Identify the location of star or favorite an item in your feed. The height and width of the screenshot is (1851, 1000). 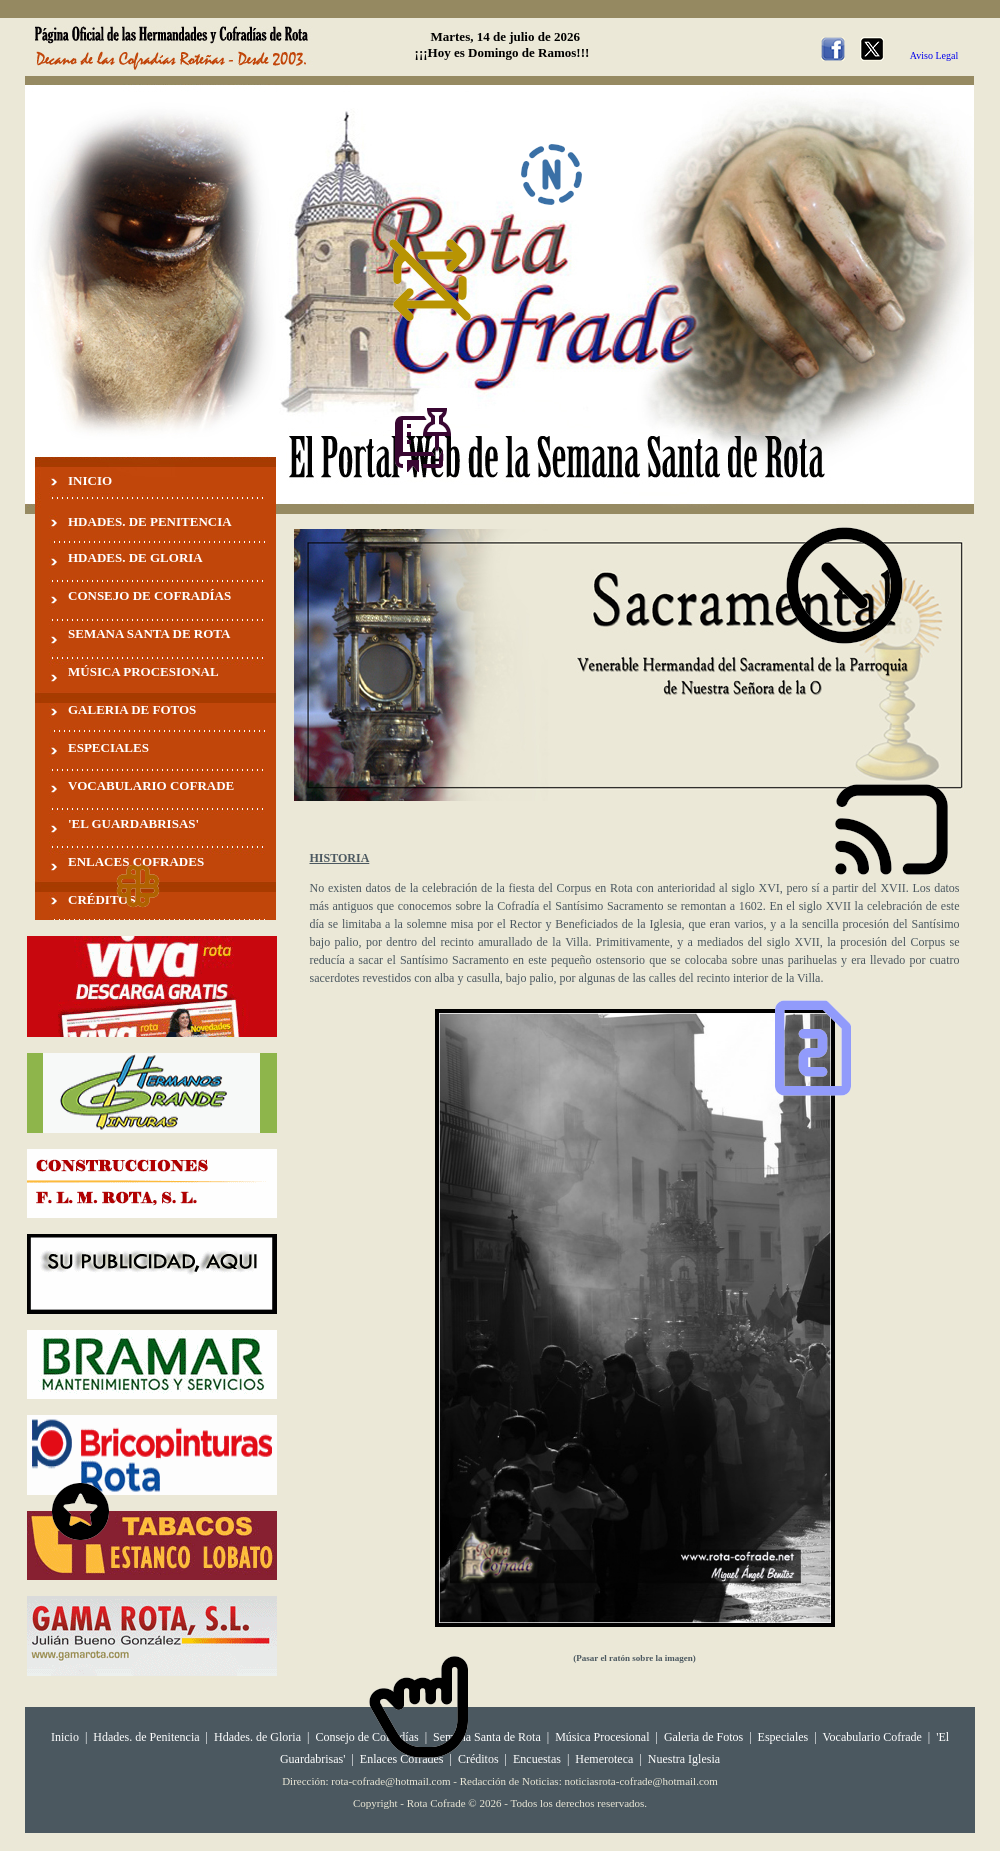
(80, 1511).